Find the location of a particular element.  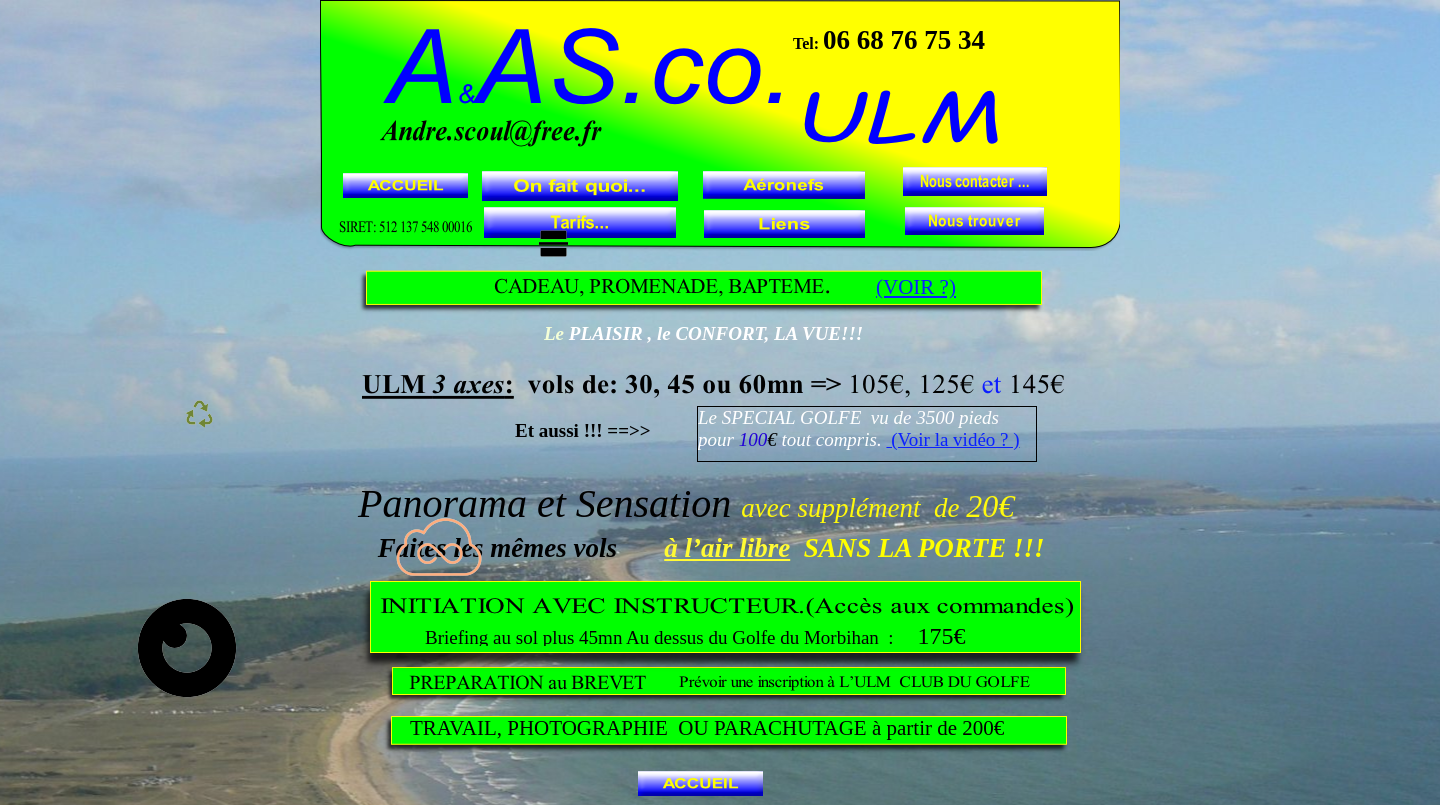

scan a QR code is located at coordinates (553, 243).